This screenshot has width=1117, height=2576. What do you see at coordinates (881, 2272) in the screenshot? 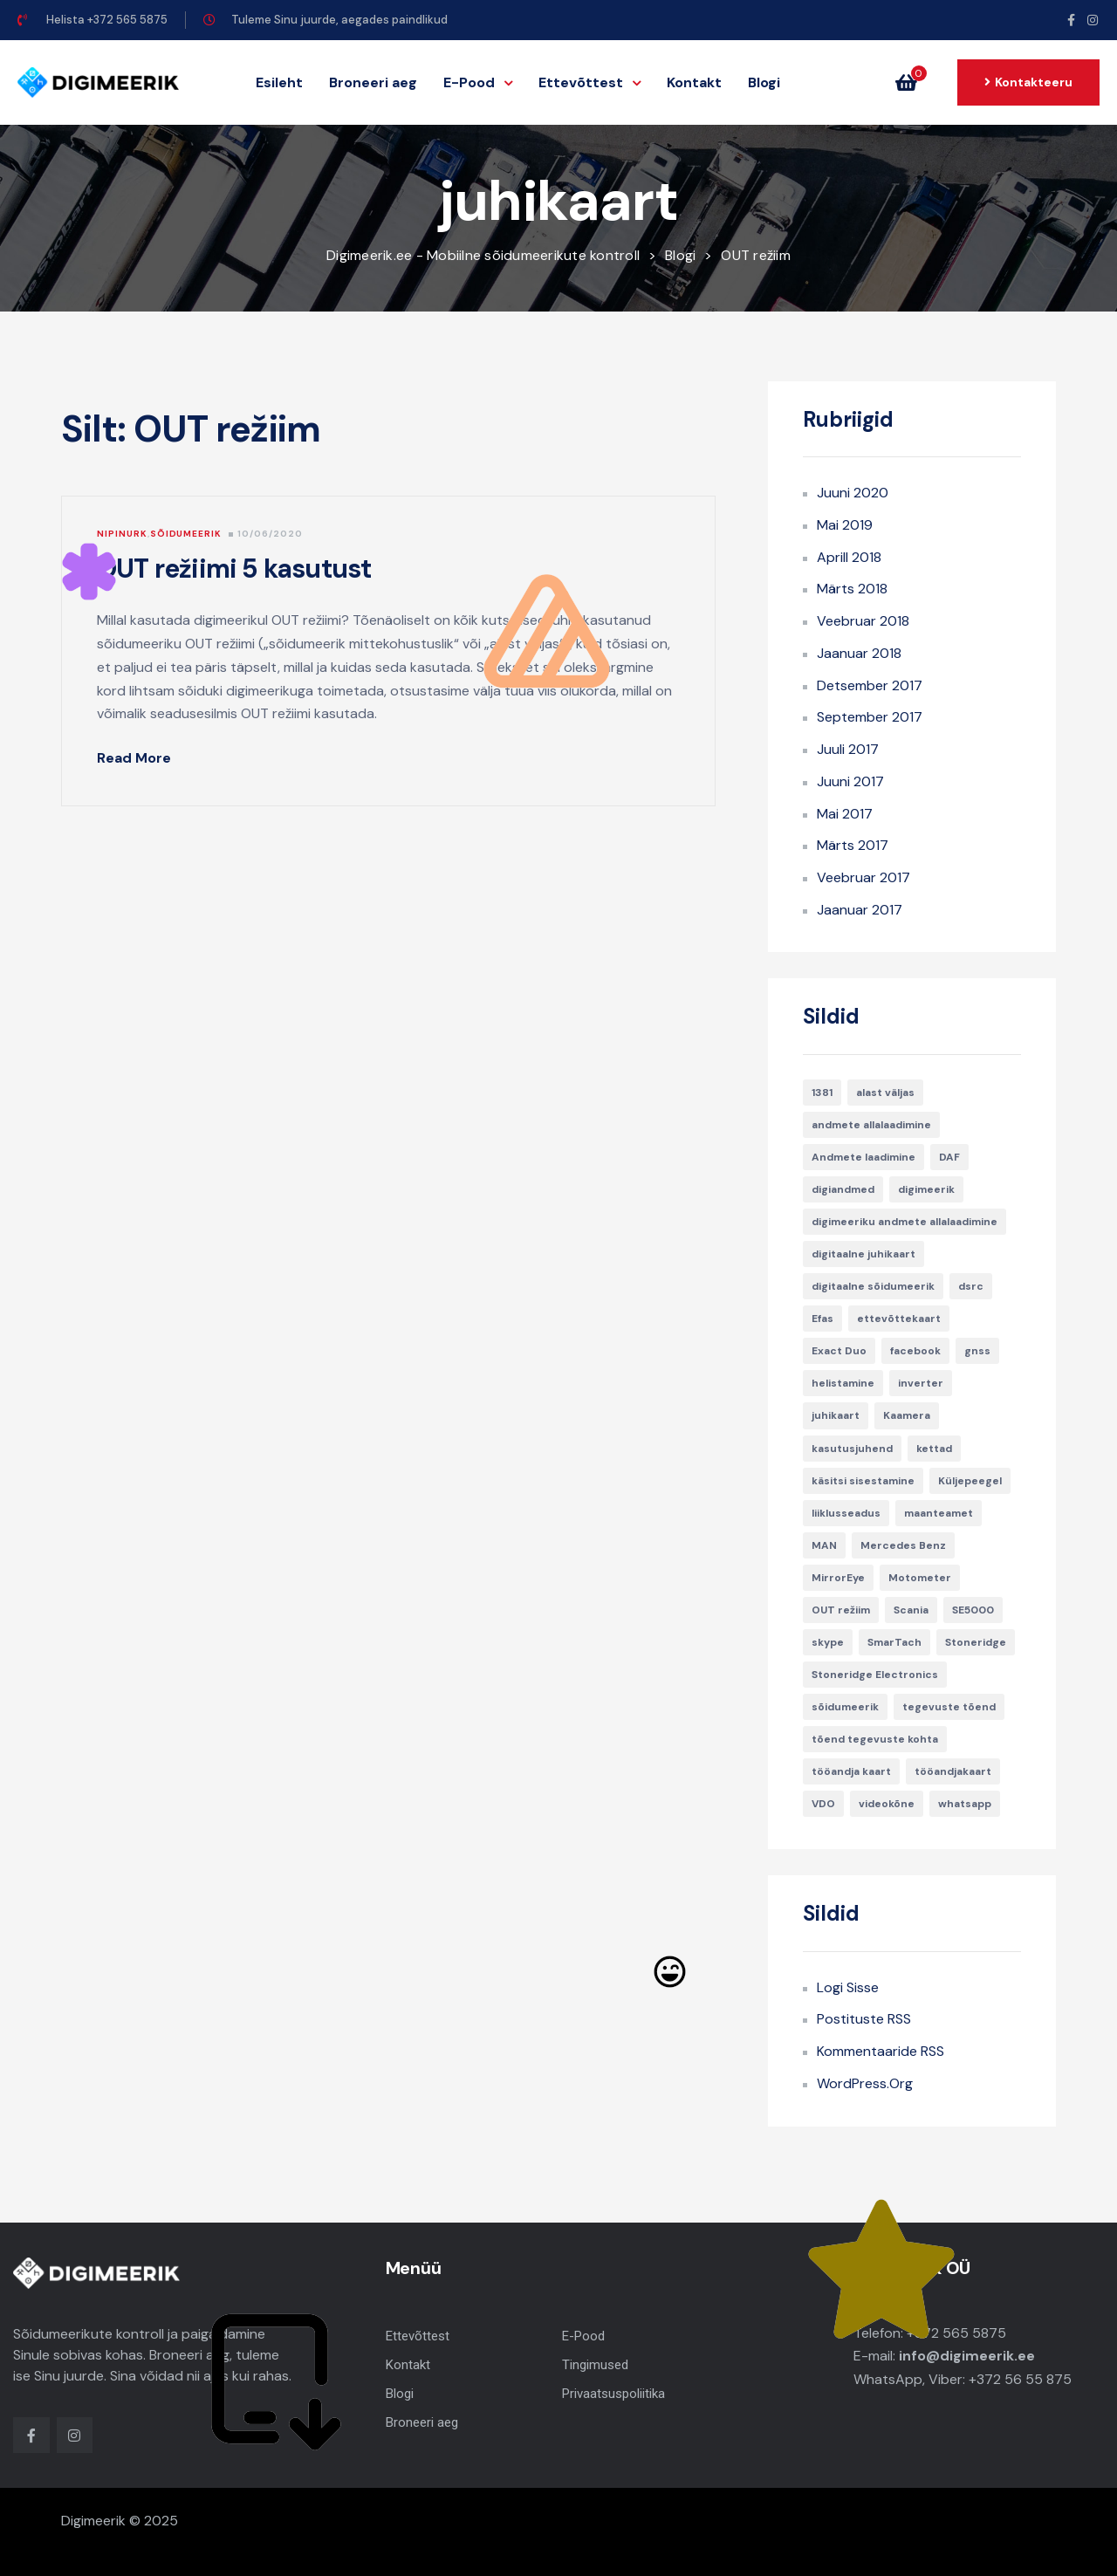
I see `add to favorites` at bounding box center [881, 2272].